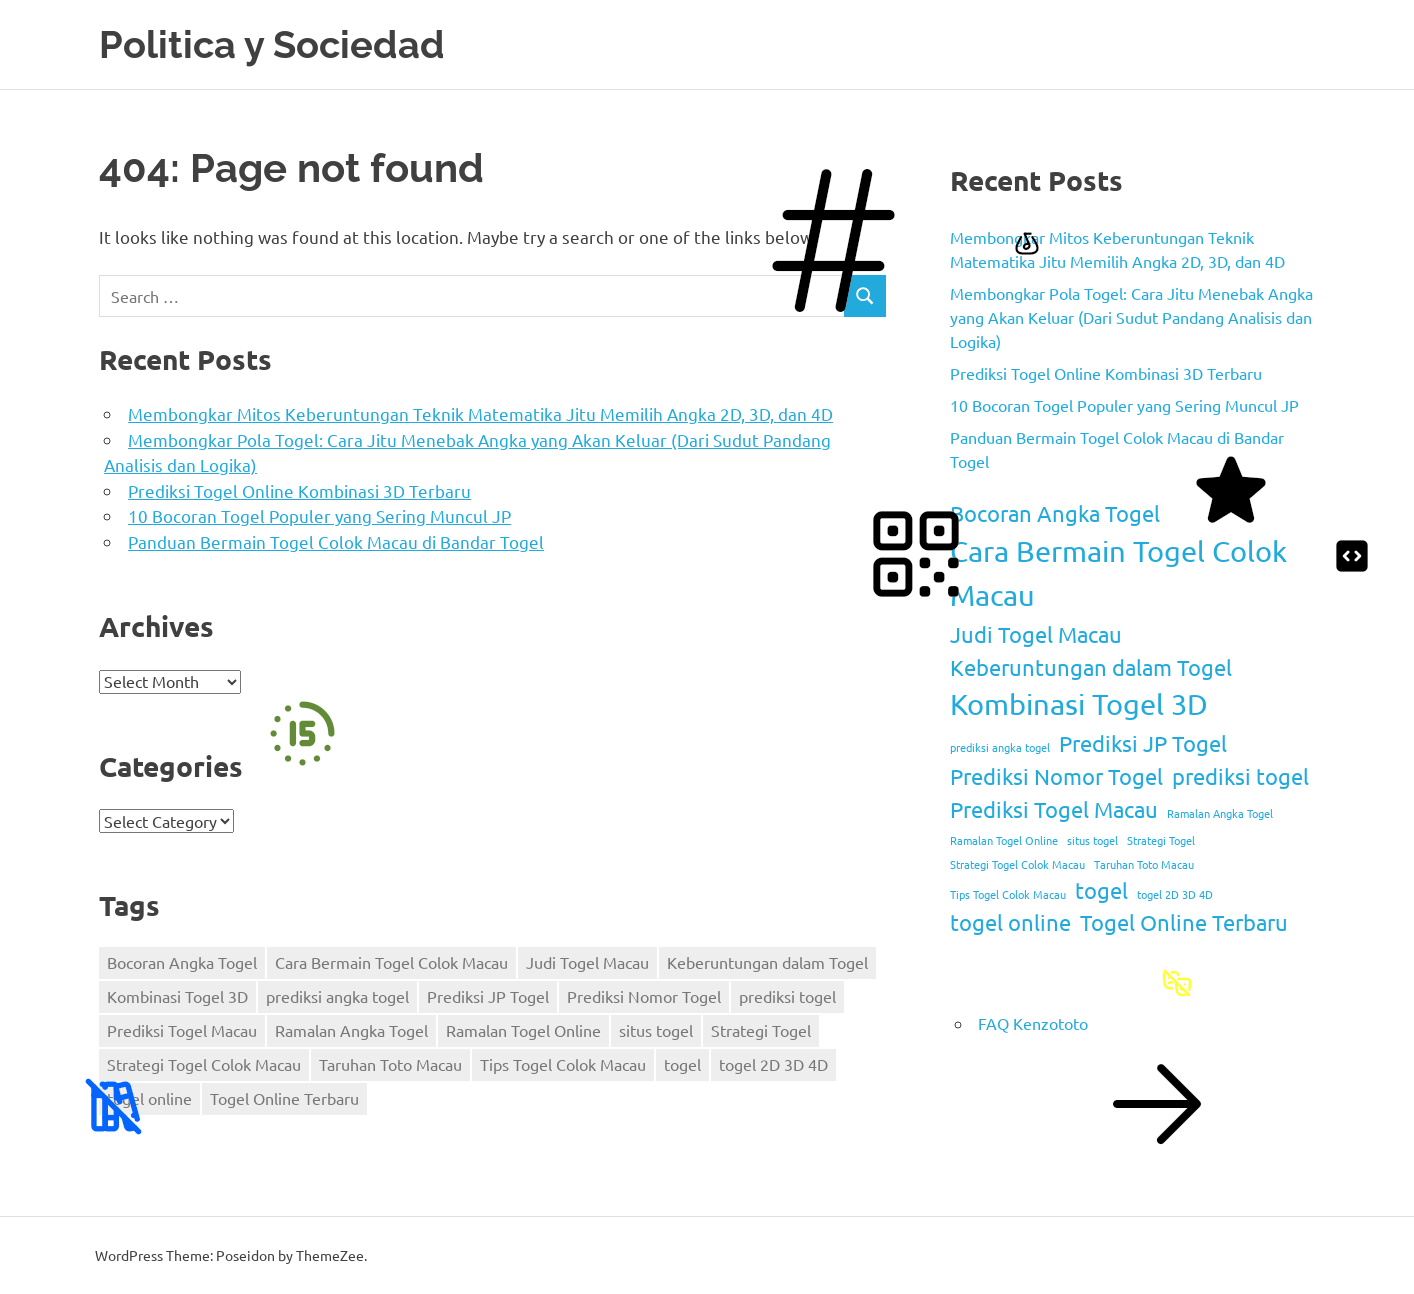 The width and height of the screenshot is (1414, 1294). Describe the element at coordinates (1157, 1104) in the screenshot. I see `navigate to the next item or page` at that location.